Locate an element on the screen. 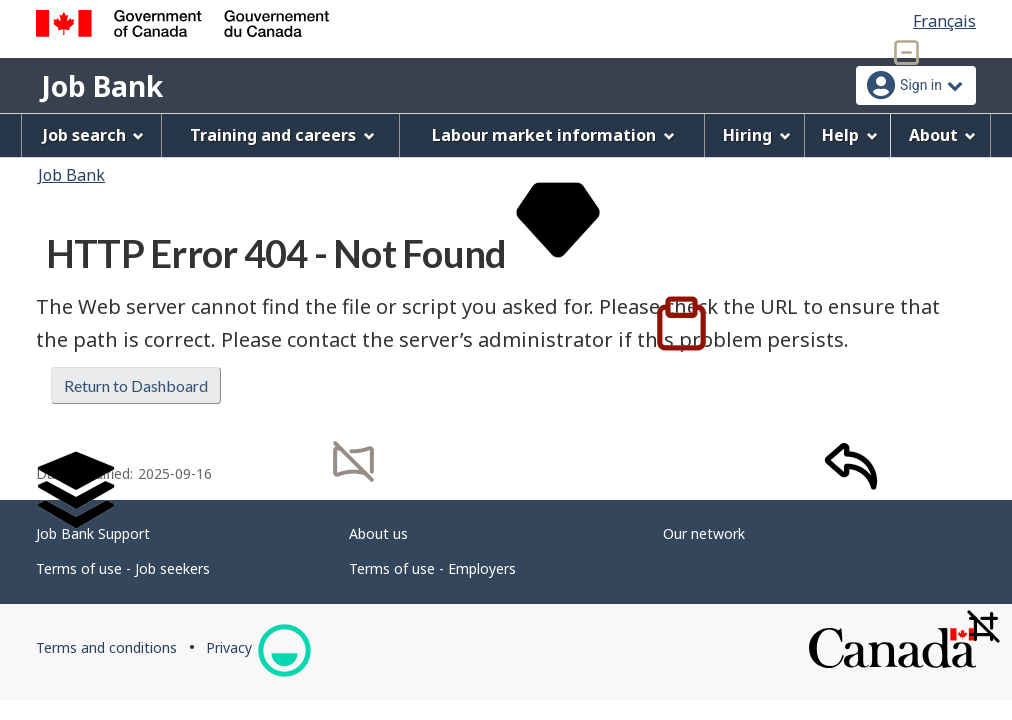 Image resolution: width=1012 pixels, height=720 pixels. remove an item from a list or selection is located at coordinates (906, 52).